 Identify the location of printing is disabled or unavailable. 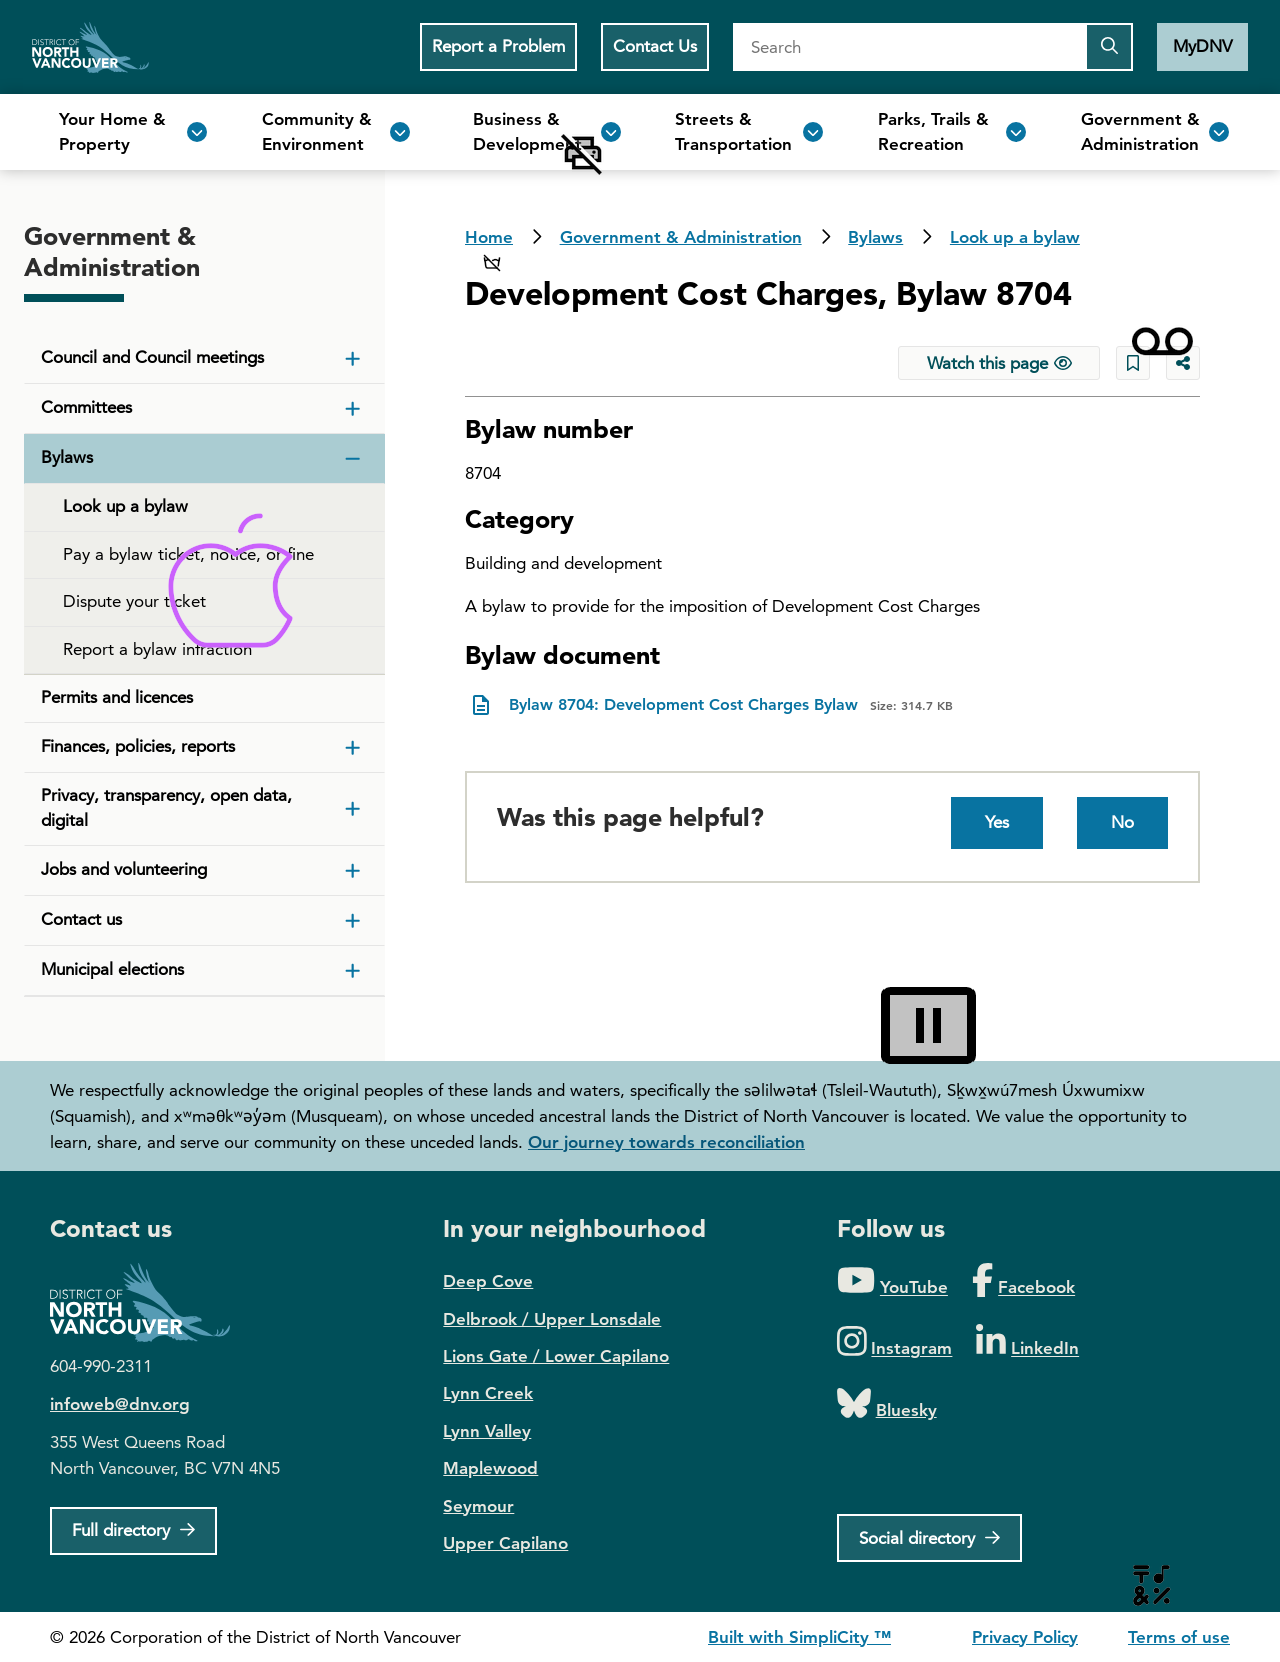
(583, 153).